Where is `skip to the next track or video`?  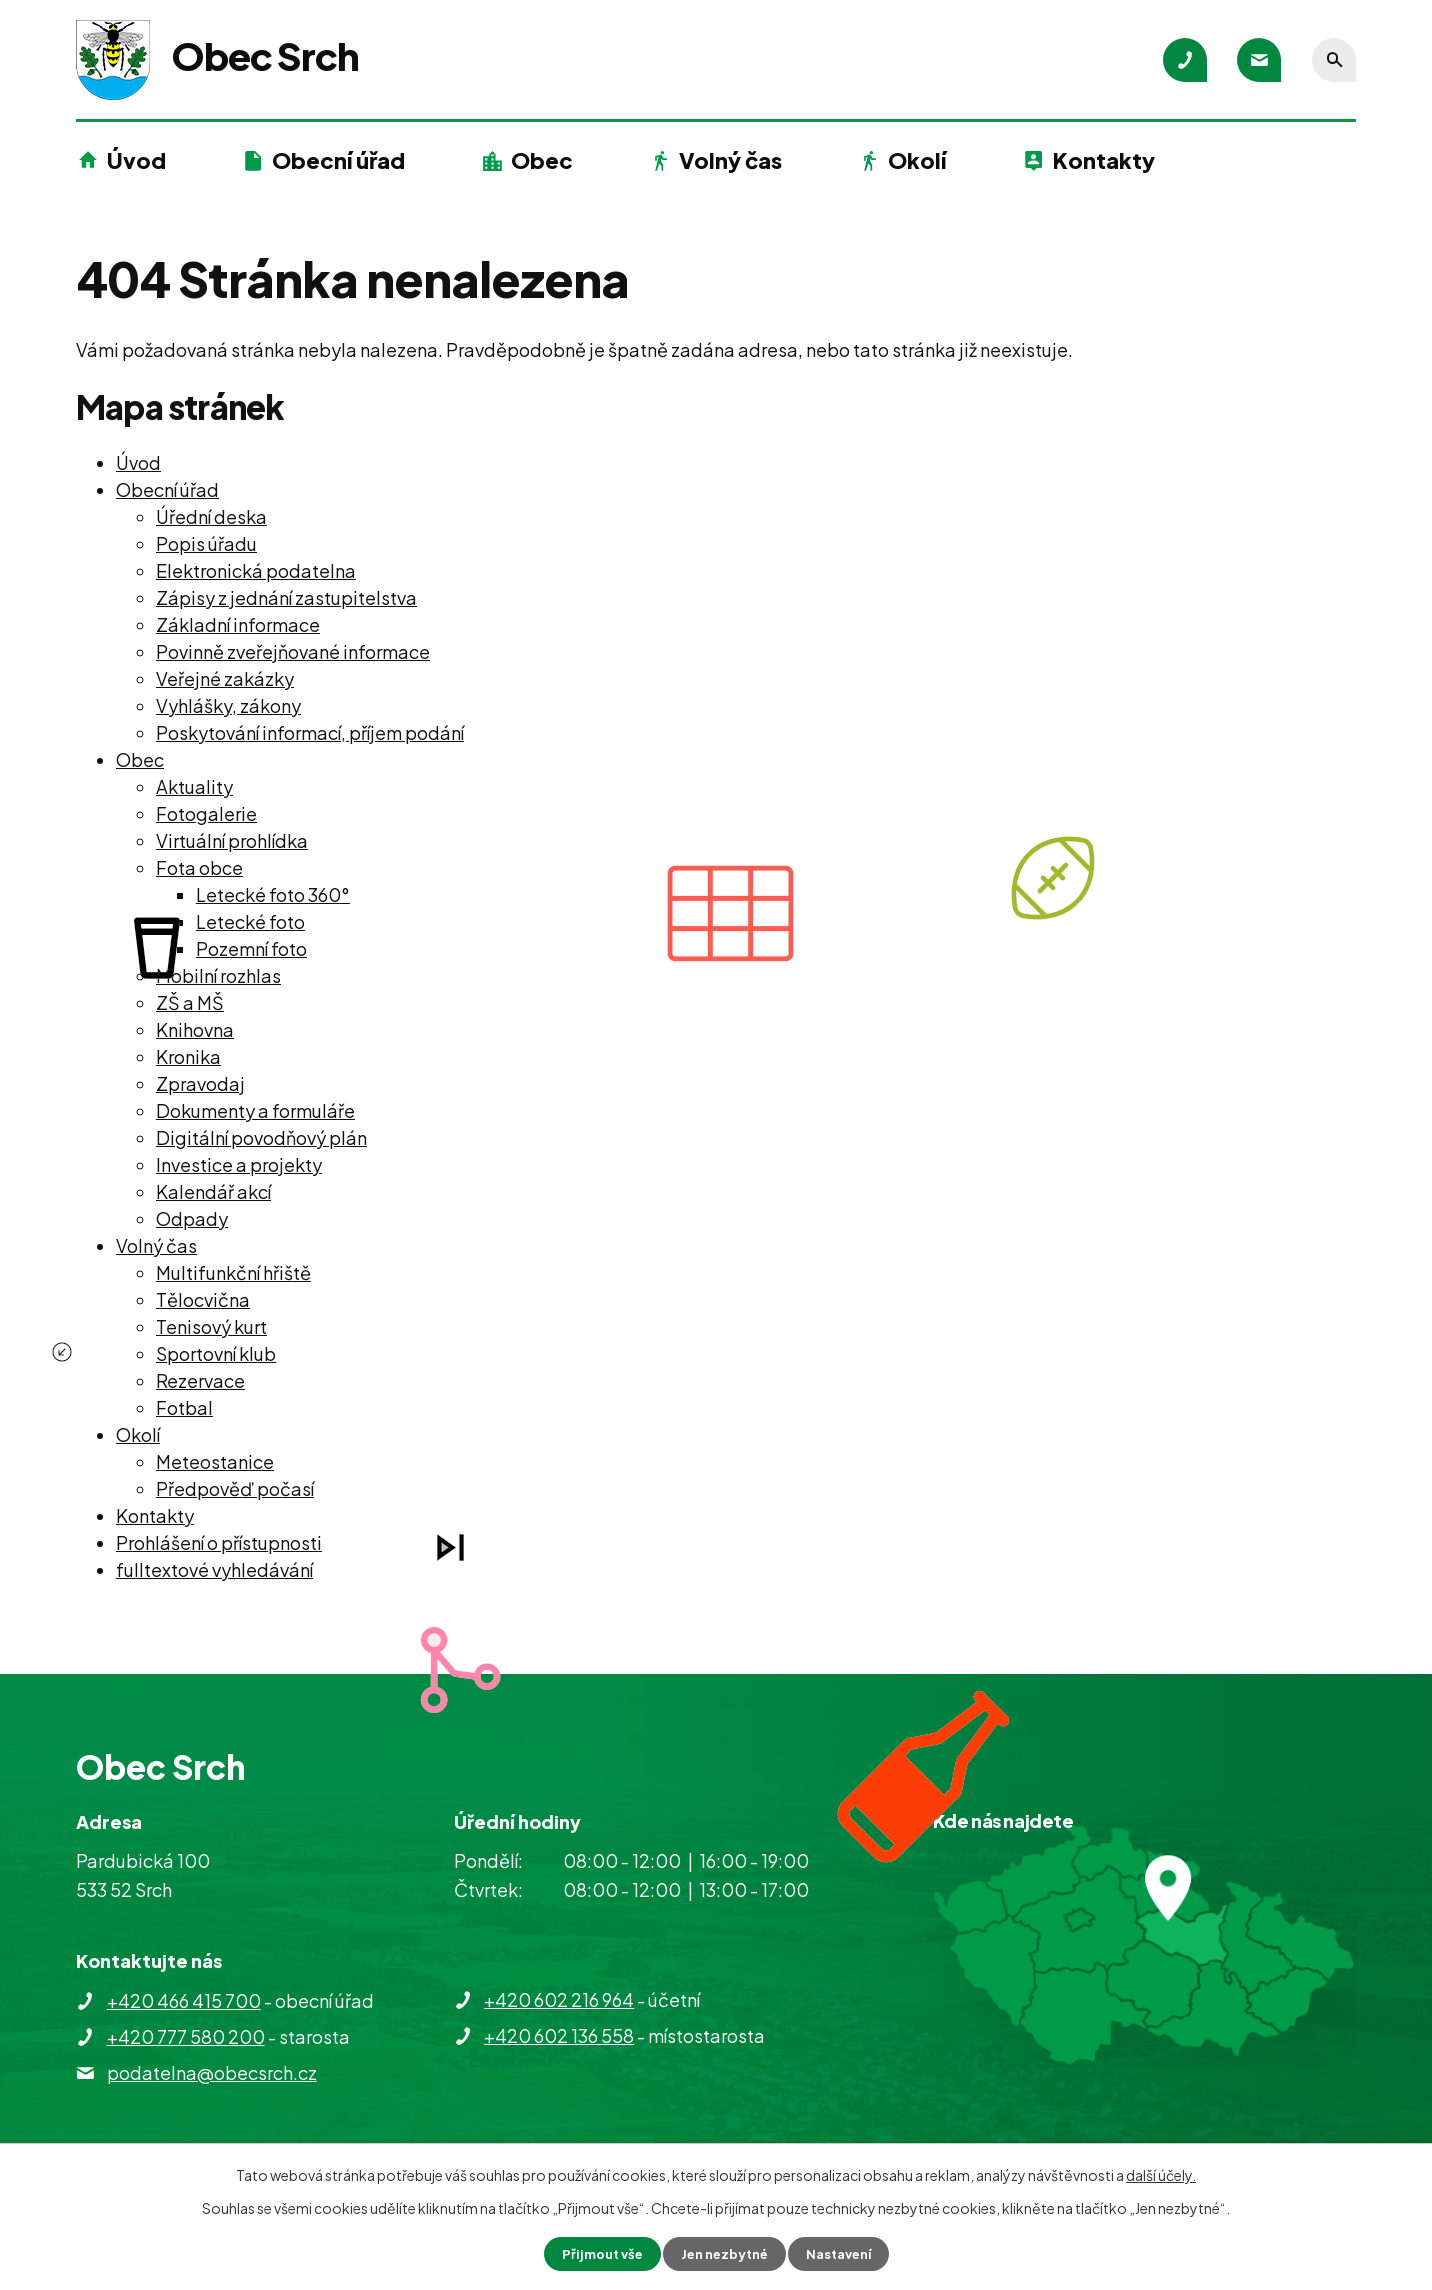
skip to the next track or video is located at coordinates (450, 1547).